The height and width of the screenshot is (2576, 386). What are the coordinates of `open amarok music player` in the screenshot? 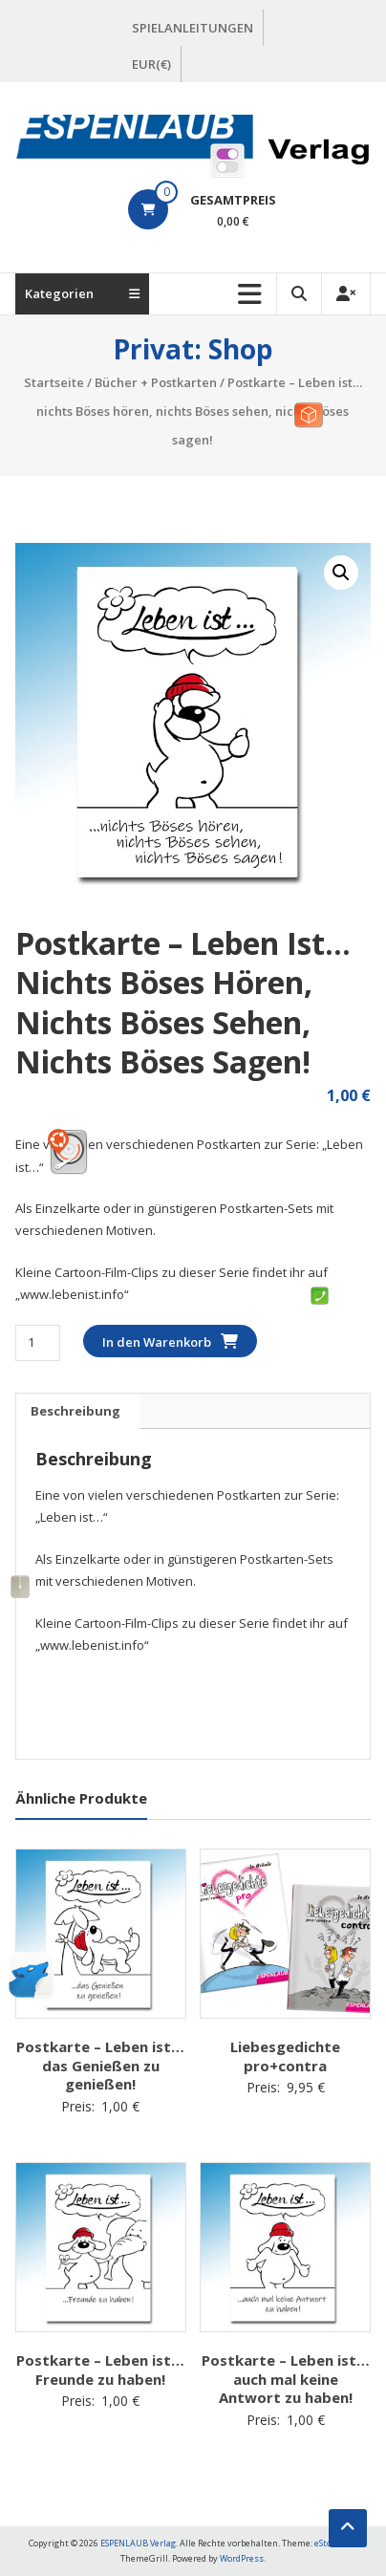 It's located at (32, 1975).